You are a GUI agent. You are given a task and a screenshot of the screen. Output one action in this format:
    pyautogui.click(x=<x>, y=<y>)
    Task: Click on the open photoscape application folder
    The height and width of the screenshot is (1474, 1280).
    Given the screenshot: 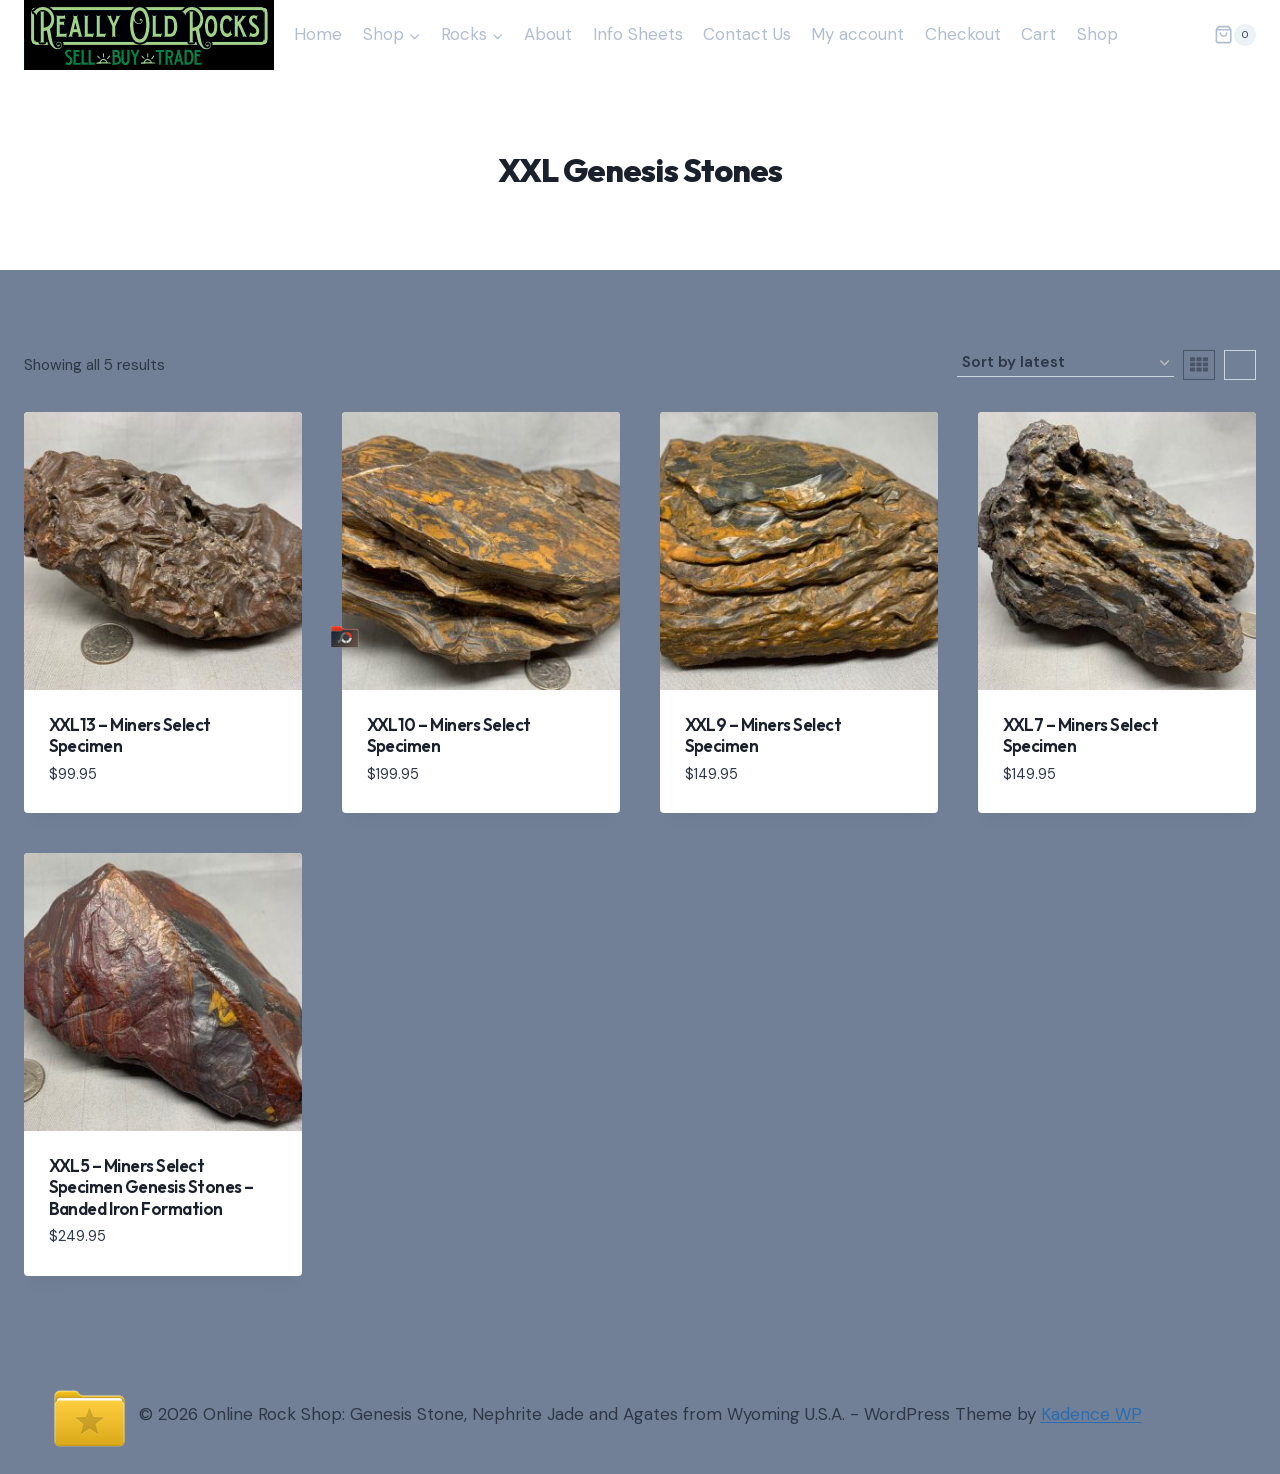 What is the action you would take?
    pyautogui.click(x=344, y=637)
    